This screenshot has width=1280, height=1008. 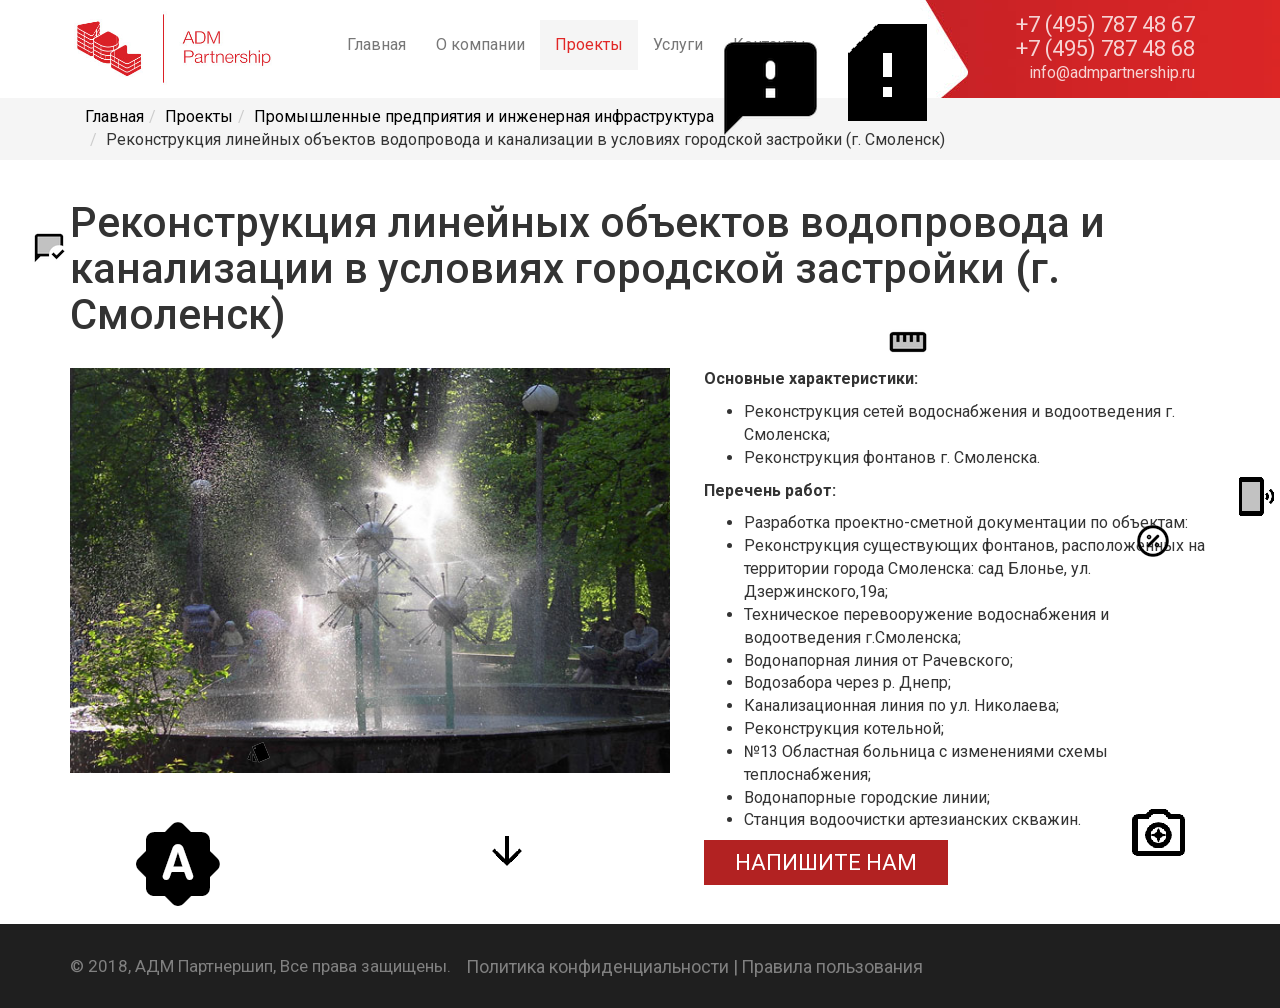 I want to click on enhance or improve photo quality, so click(x=1158, y=832).